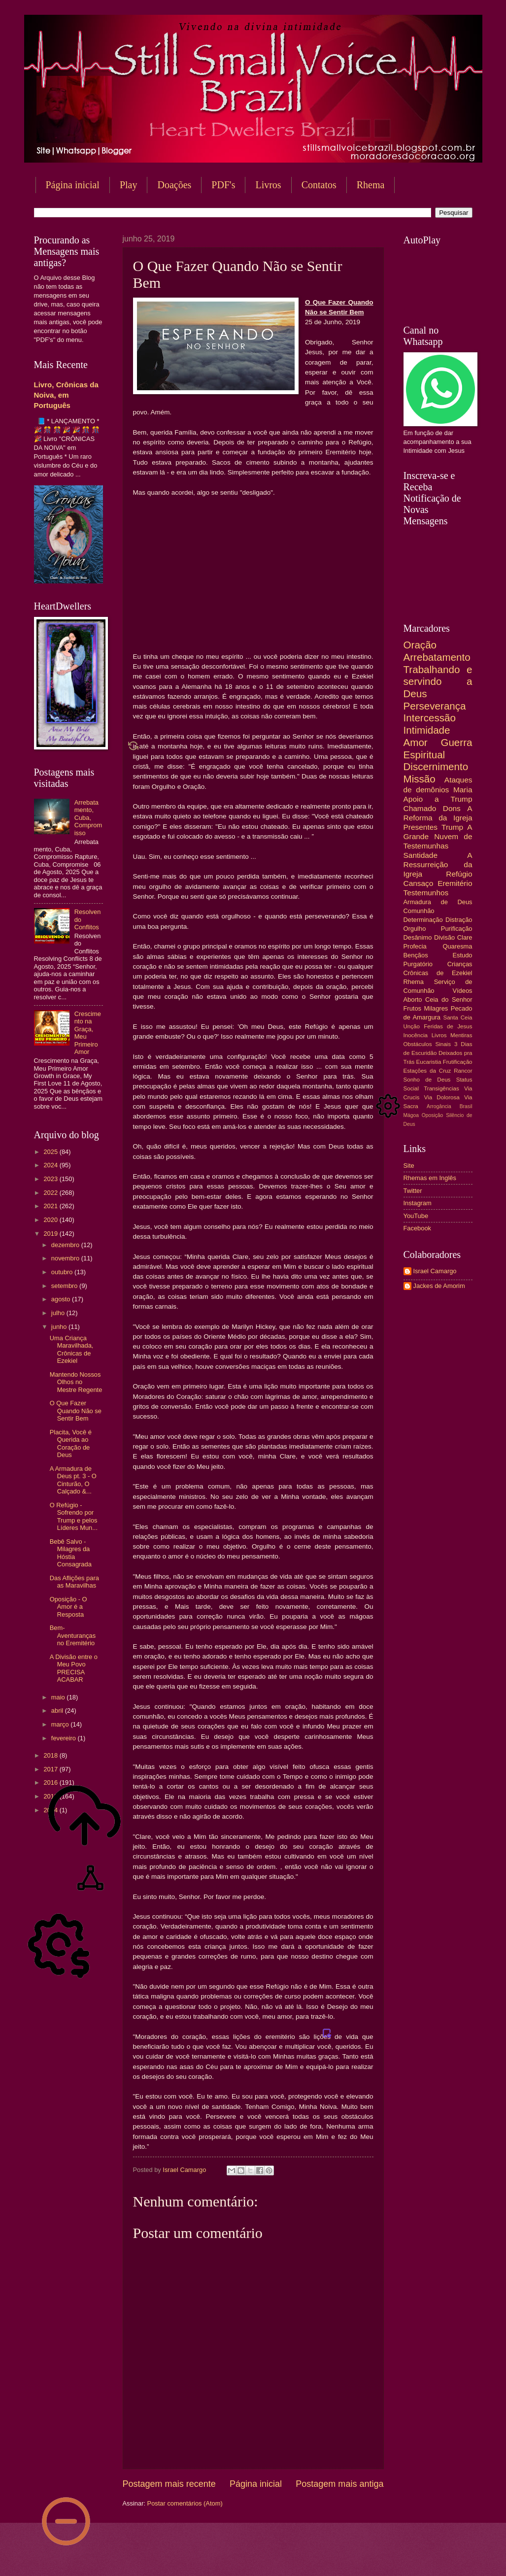  I want to click on remove an item from a list or collection, so click(66, 2521).